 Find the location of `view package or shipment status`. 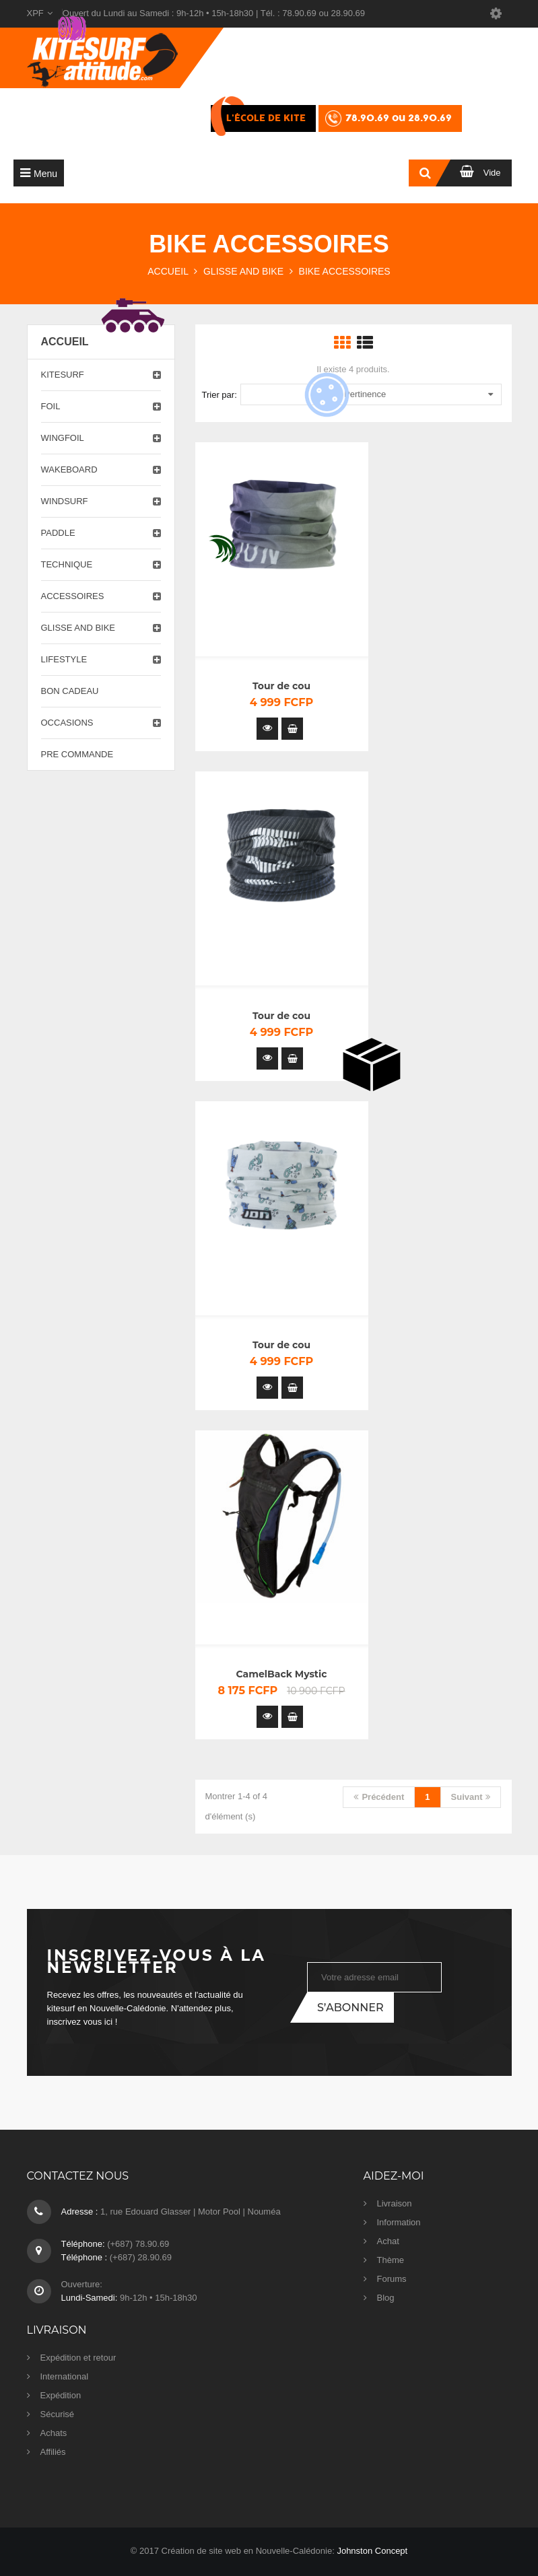

view package or shipment status is located at coordinates (372, 1065).